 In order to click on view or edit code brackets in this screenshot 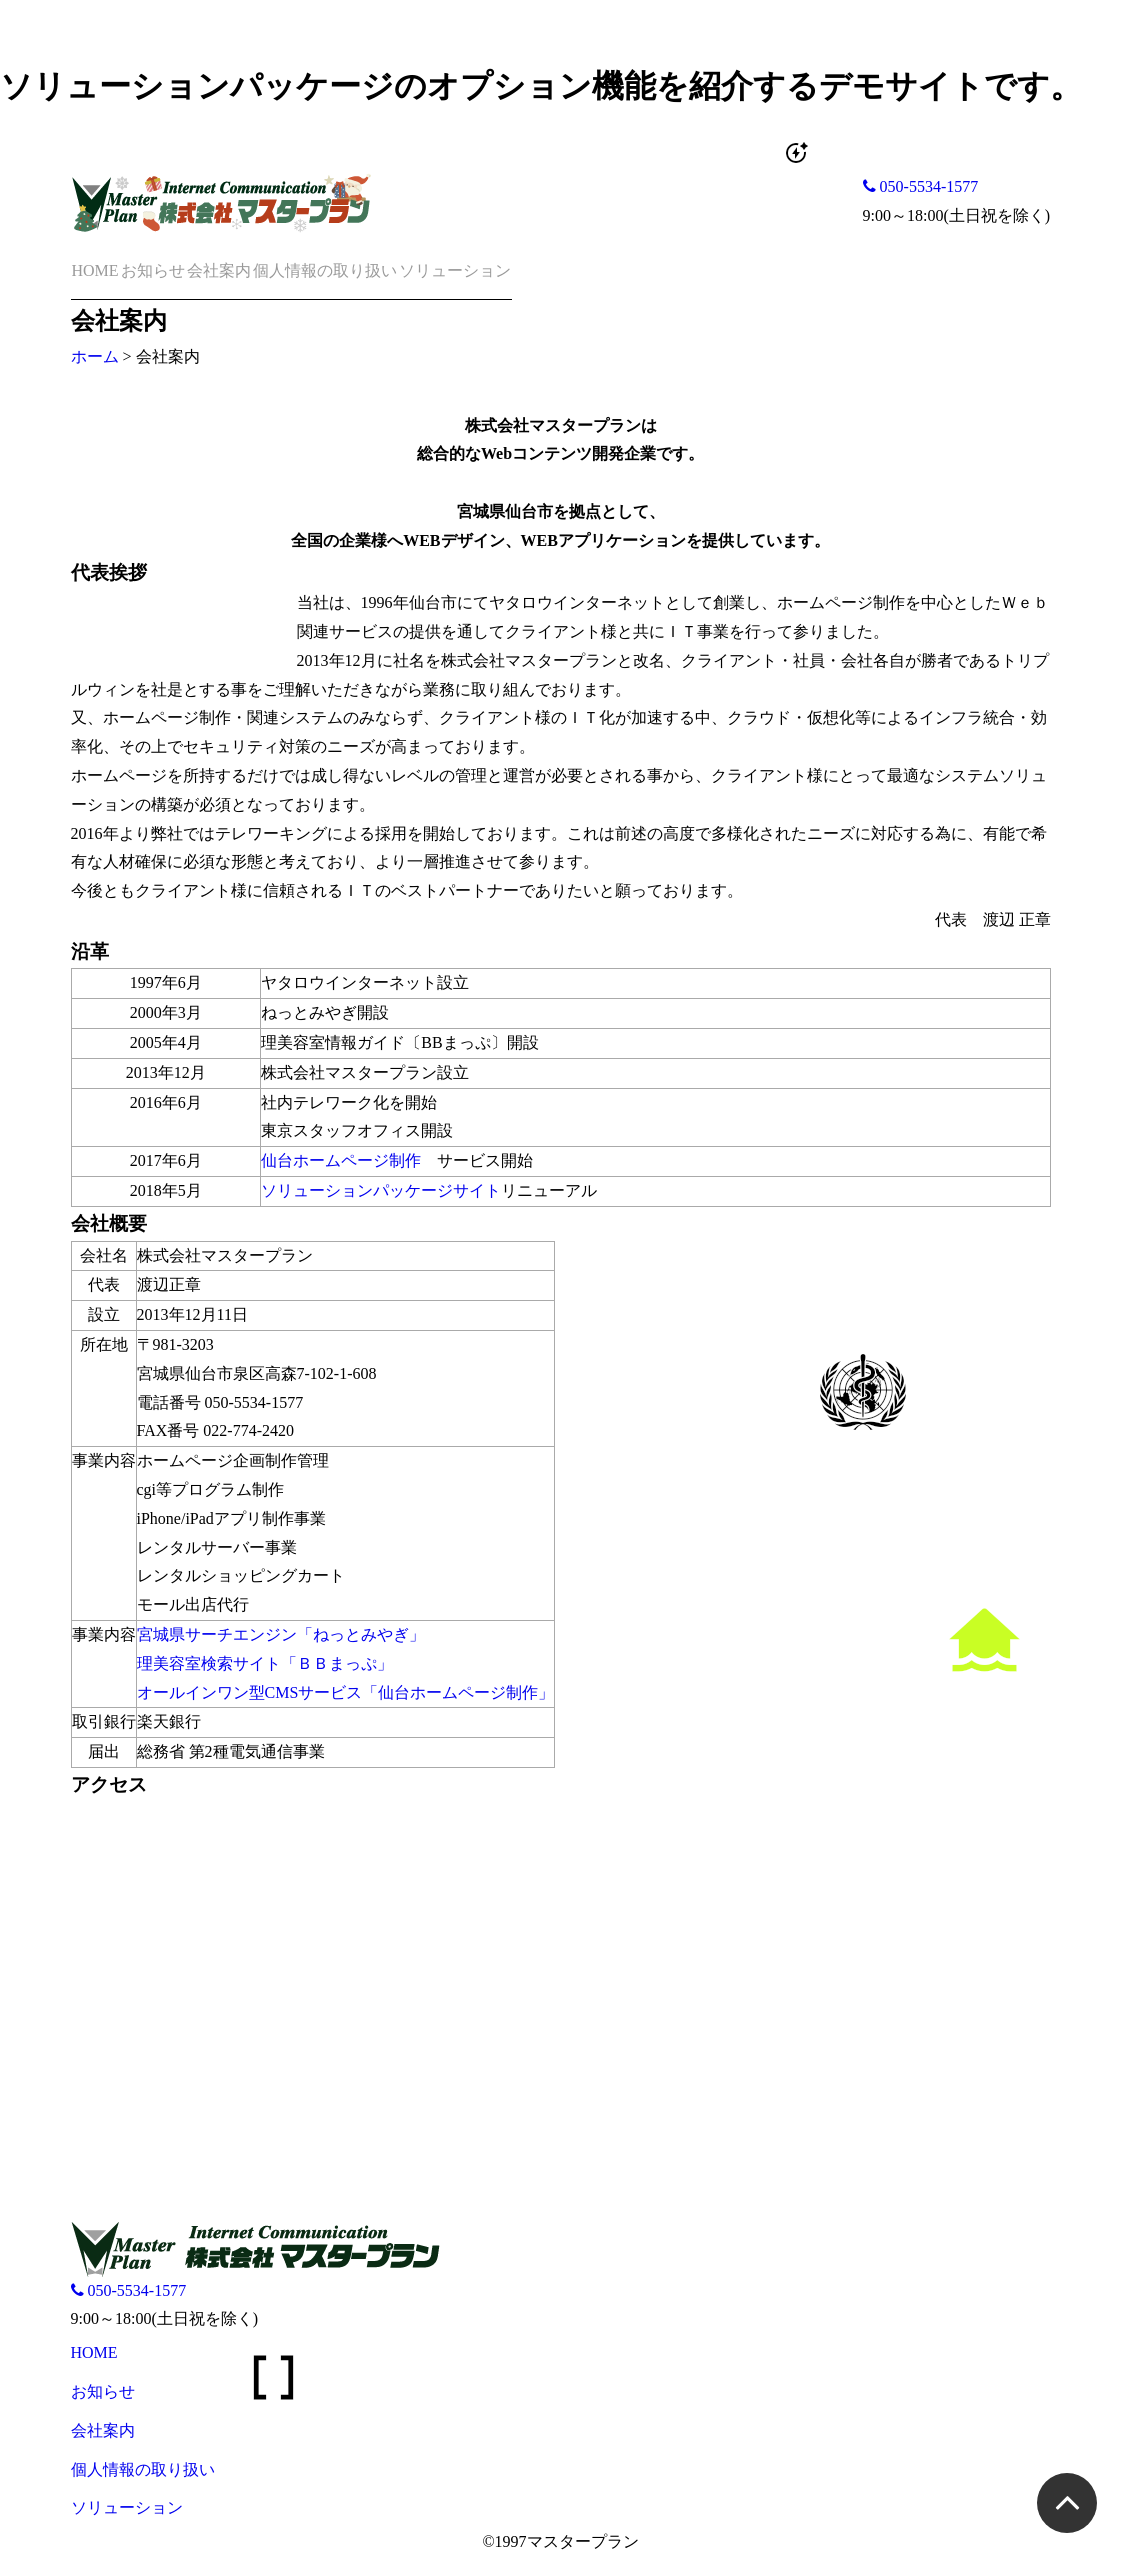, I will do `click(273, 2377)`.